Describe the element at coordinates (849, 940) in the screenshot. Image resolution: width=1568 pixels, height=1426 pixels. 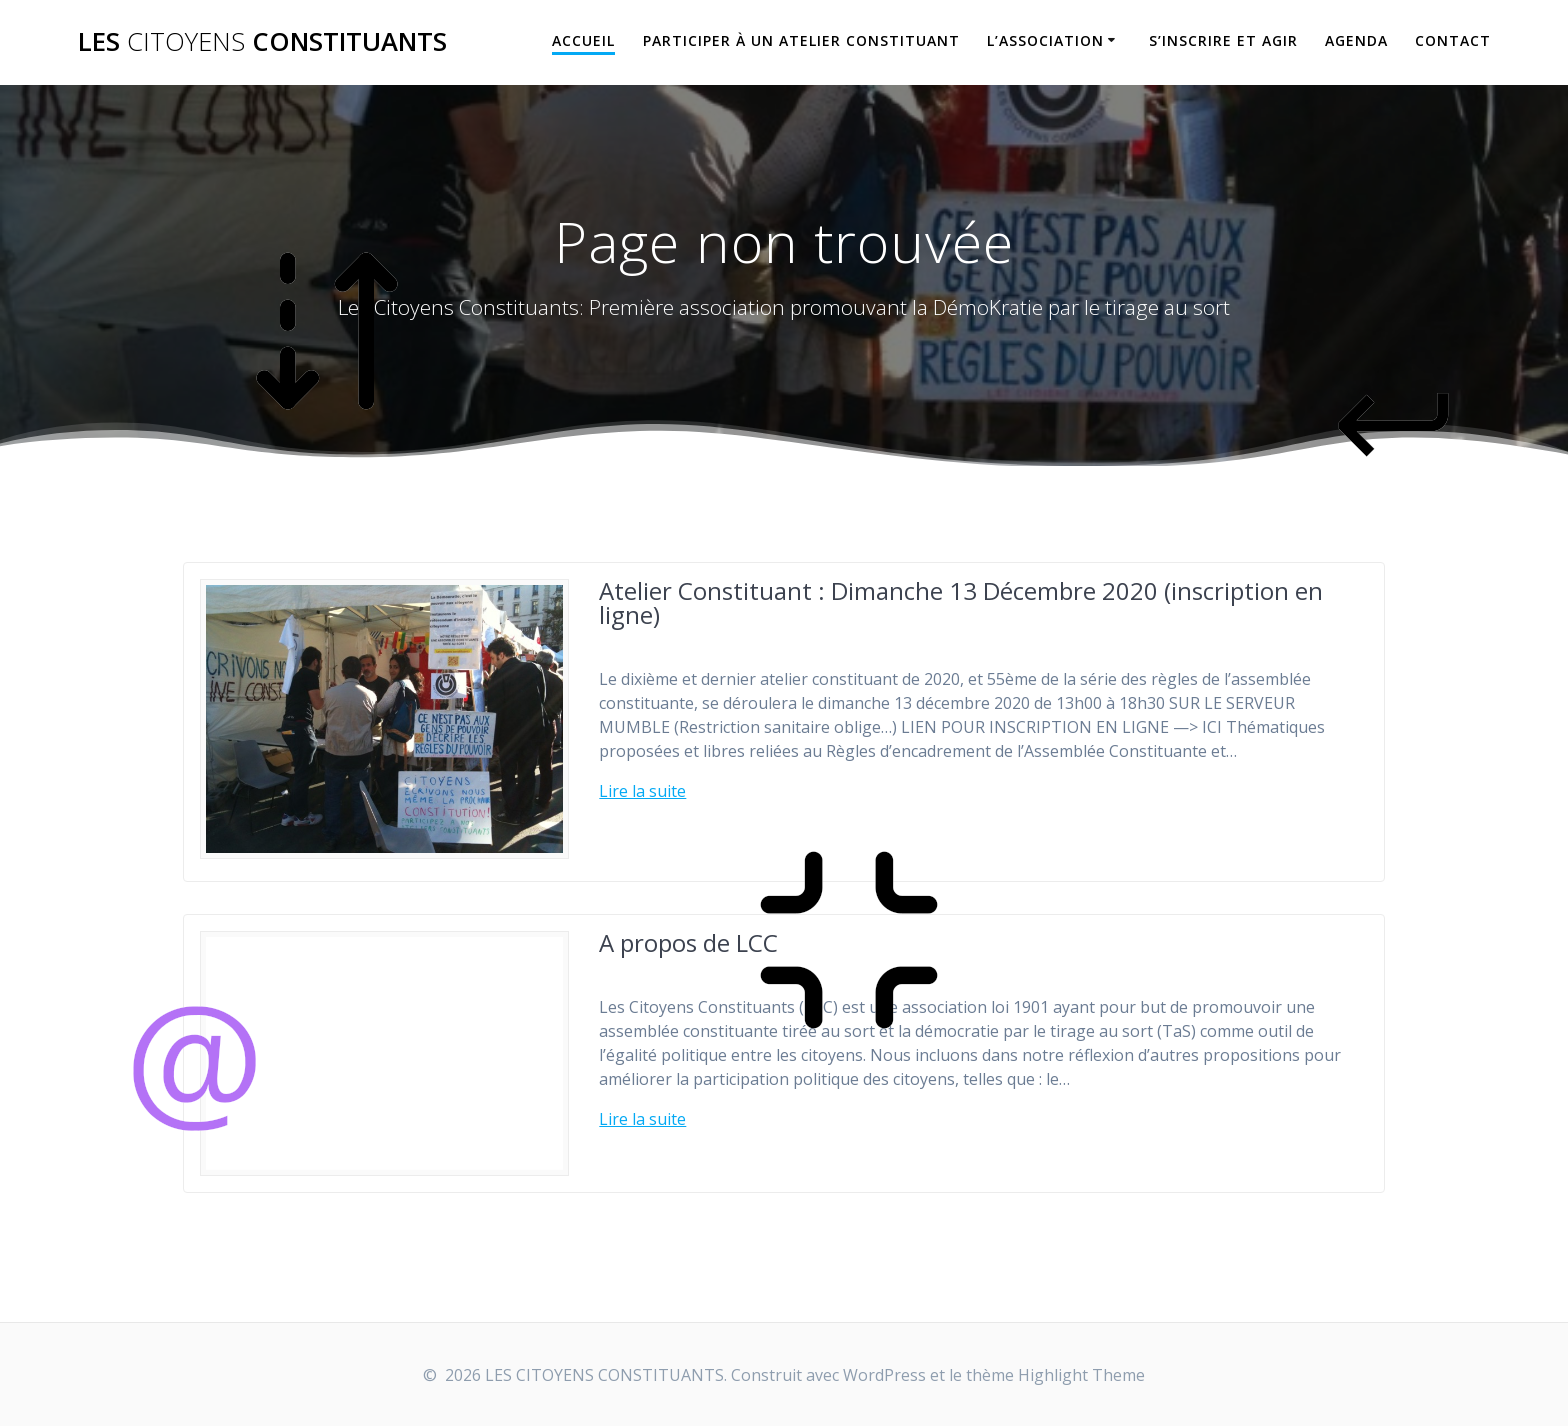
I see `minimize or exit fullscreen mode` at that location.